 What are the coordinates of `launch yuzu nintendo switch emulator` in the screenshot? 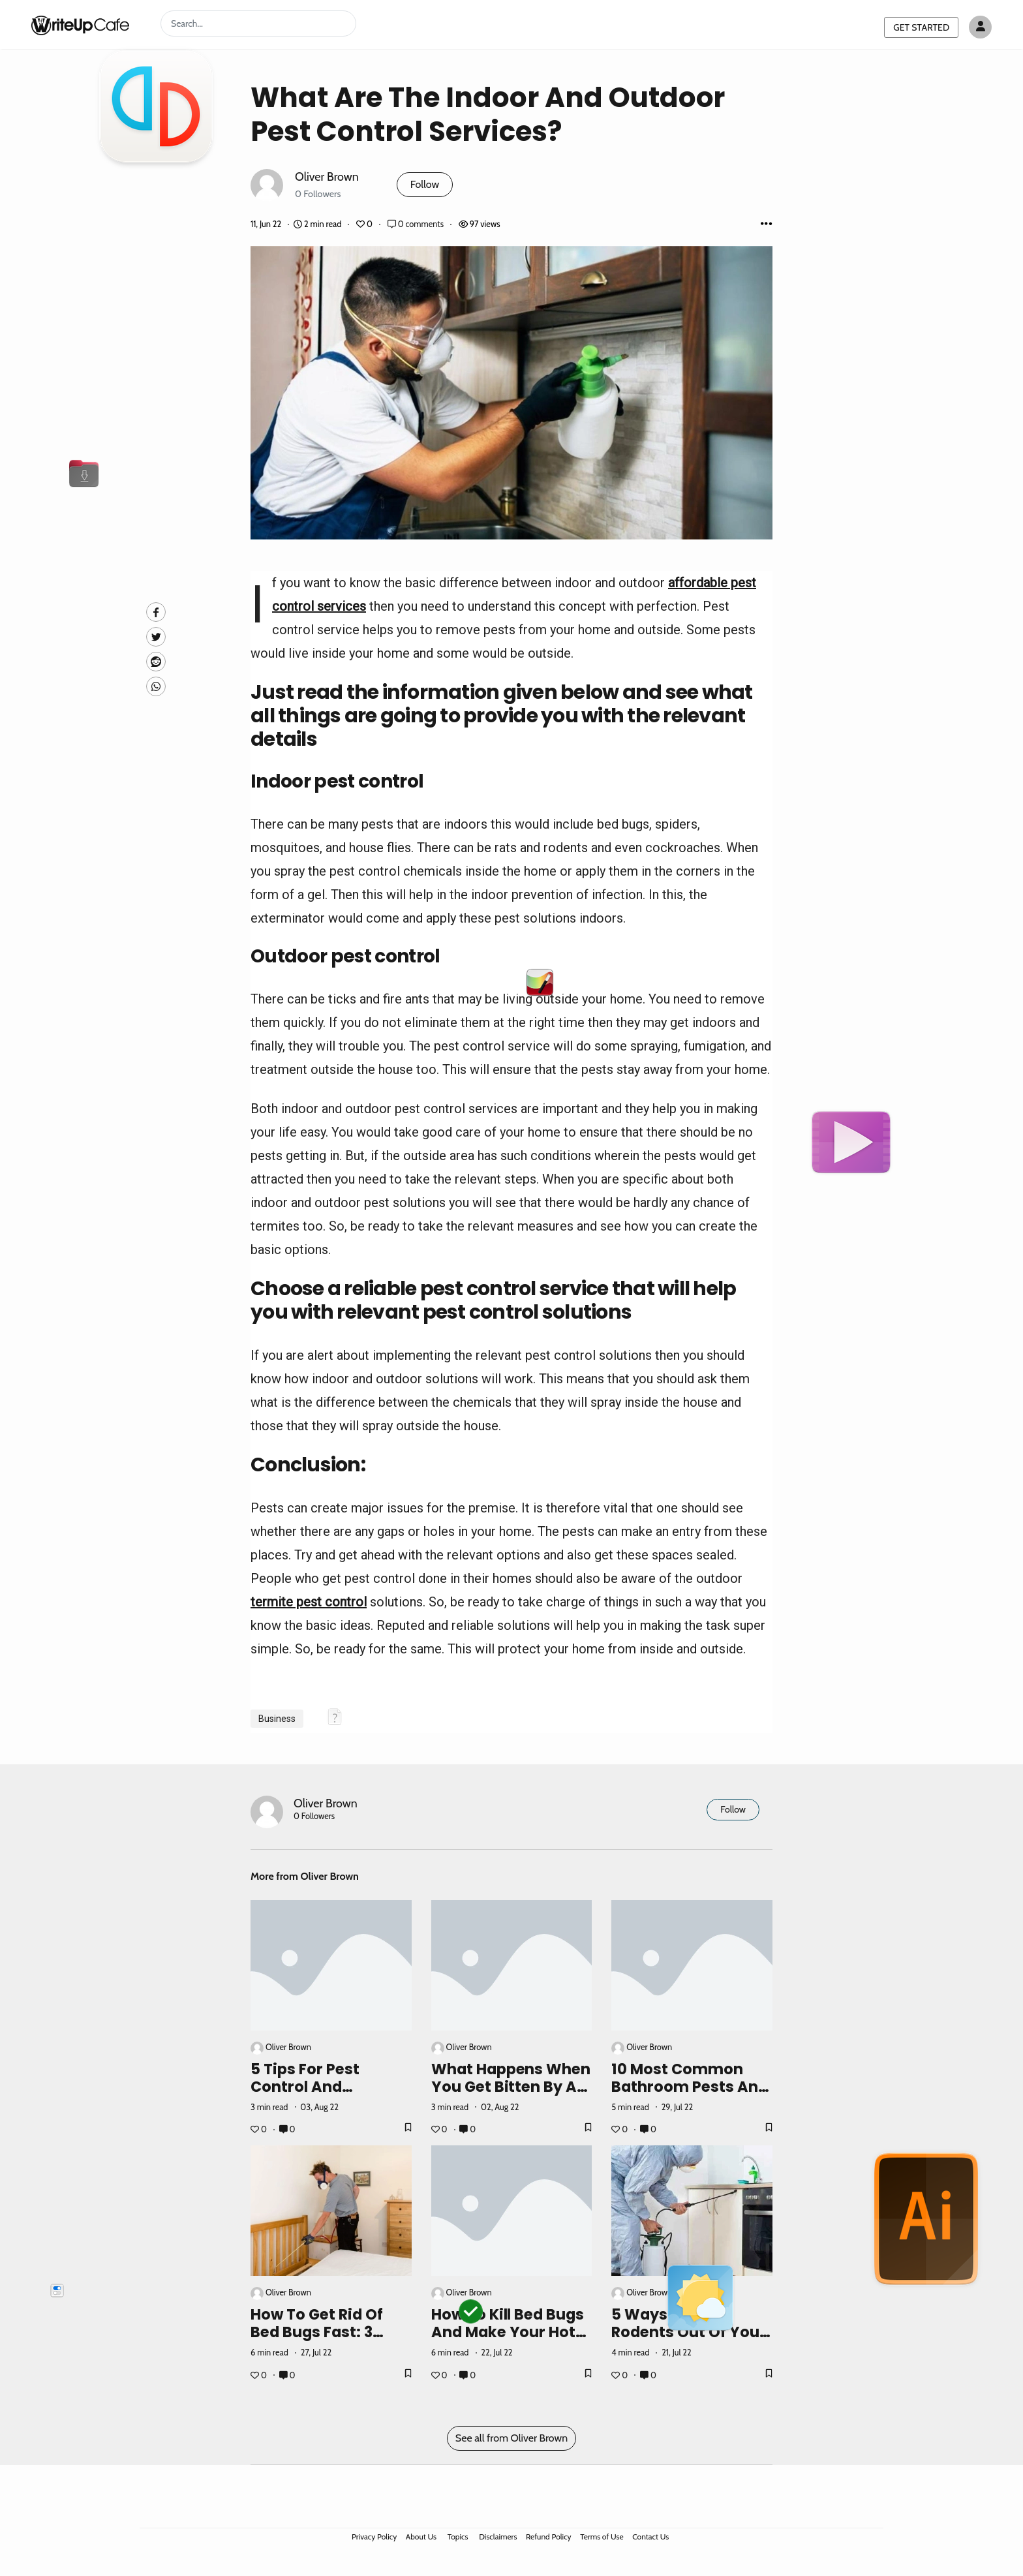 It's located at (156, 106).